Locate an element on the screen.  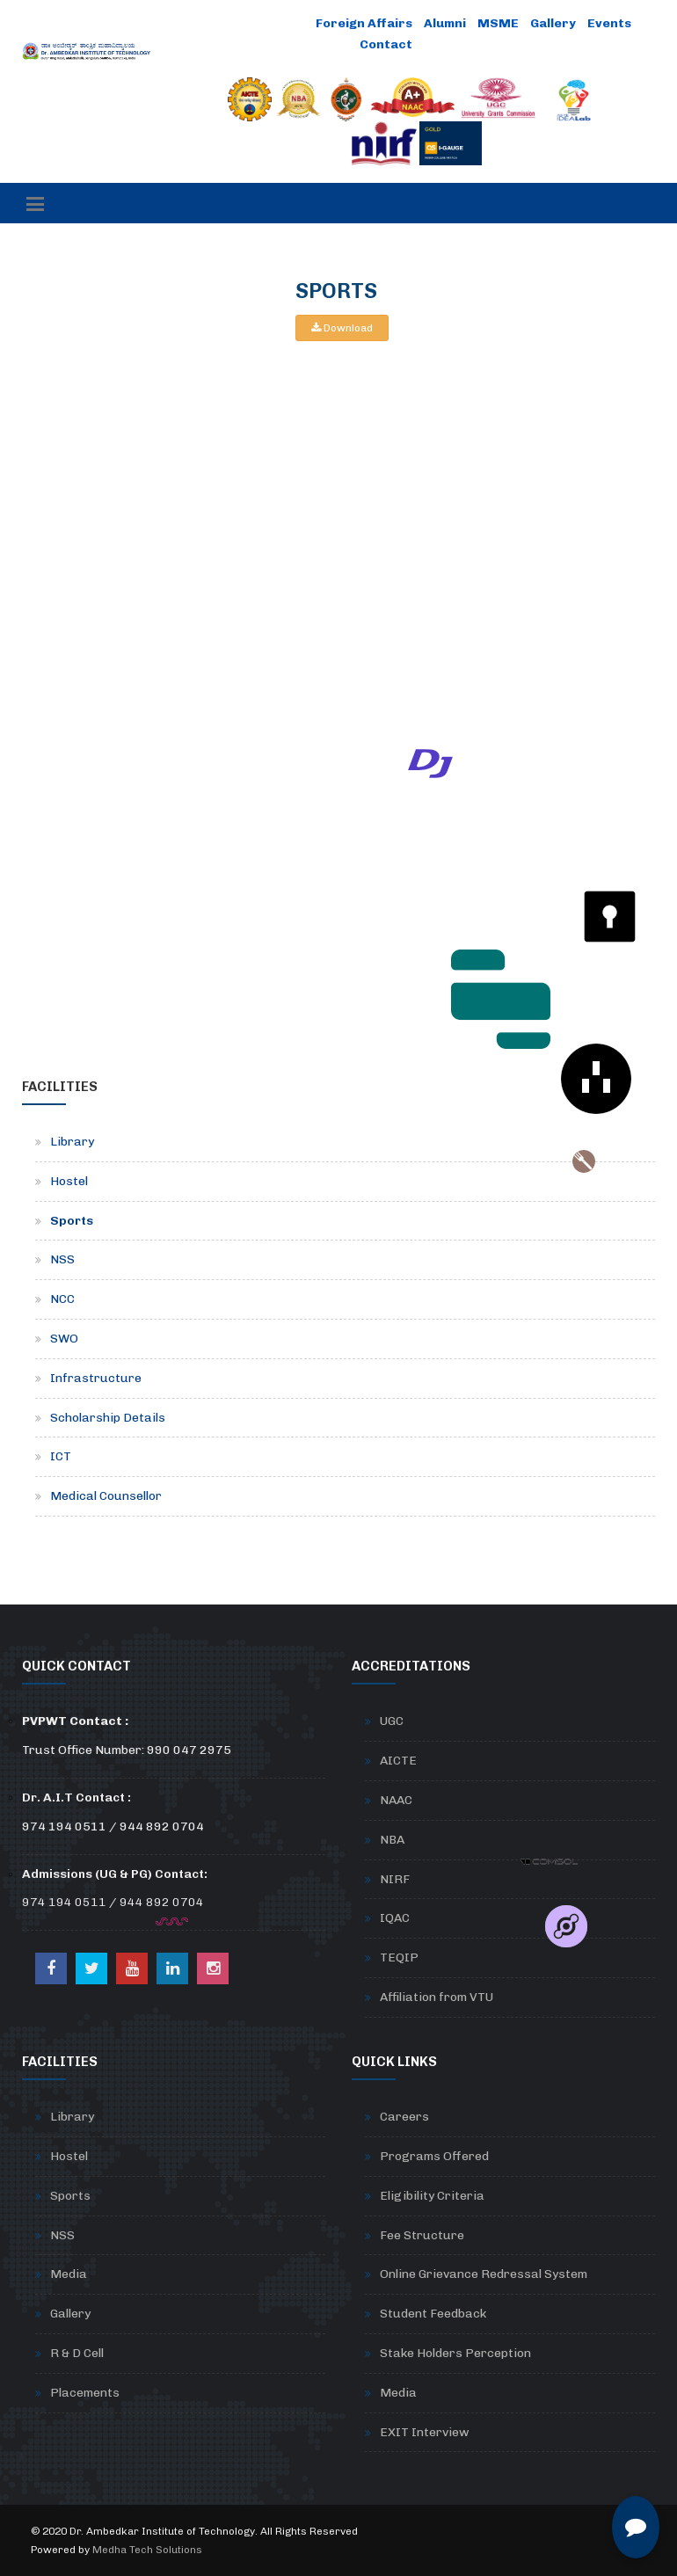
pioneer dj brand logo is located at coordinates (430, 763).